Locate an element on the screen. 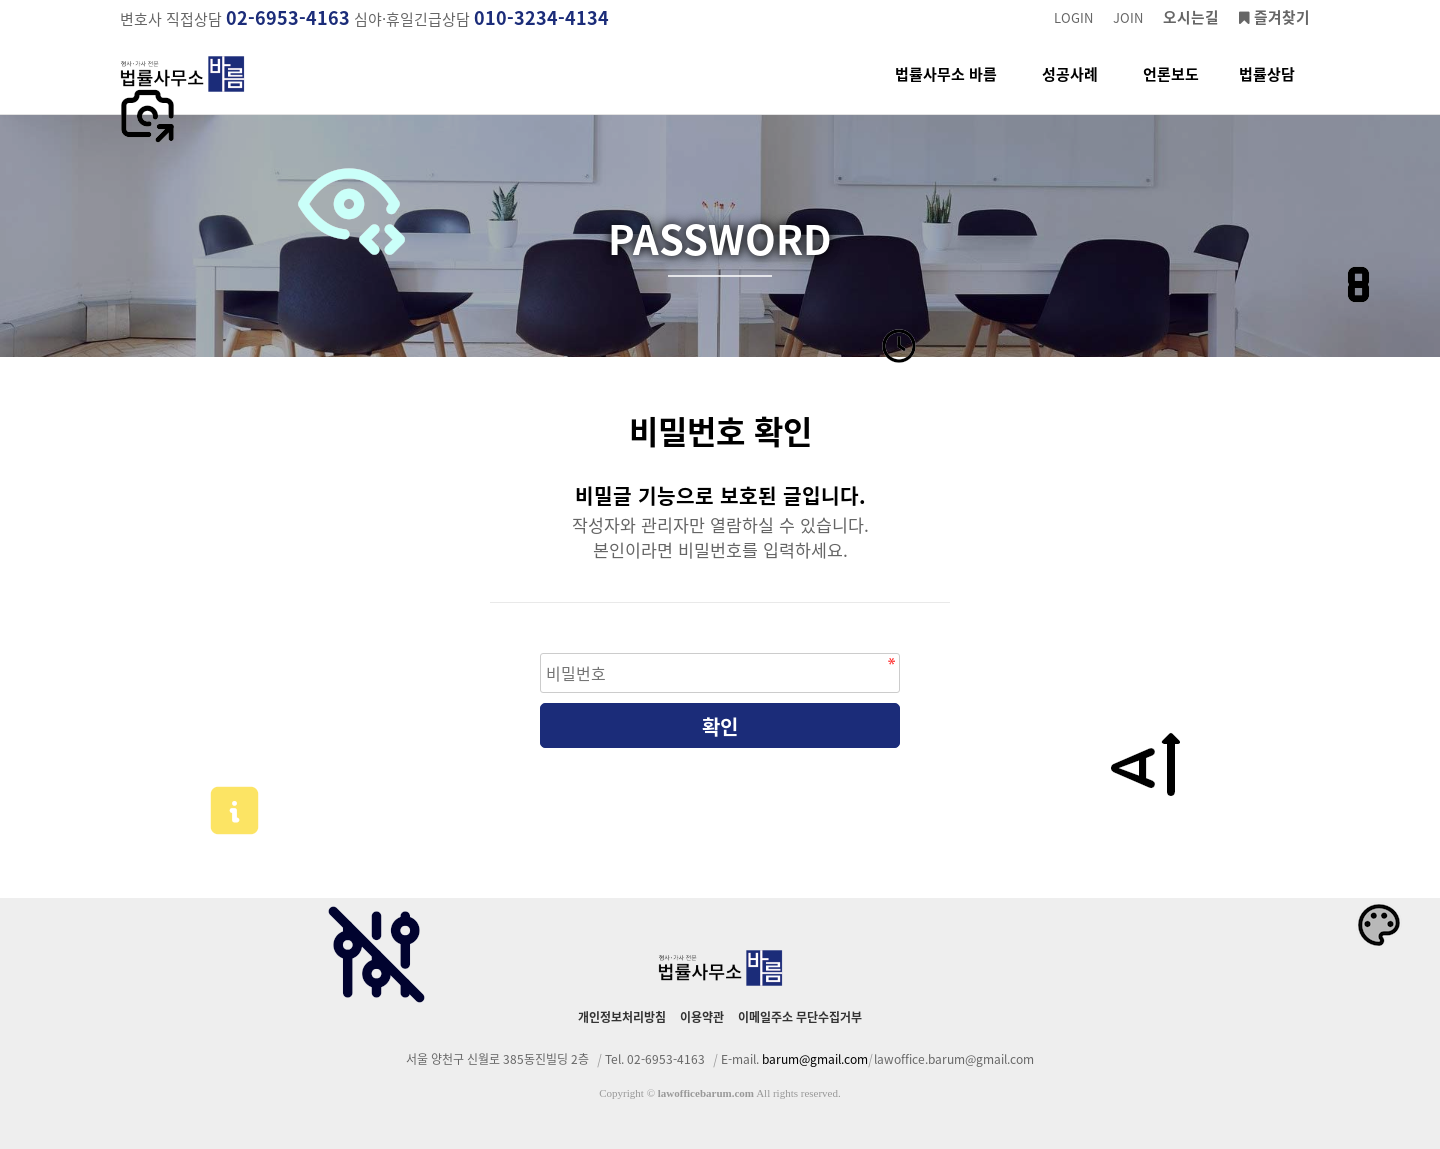 The height and width of the screenshot is (1149, 1440). access color or theme customization options is located at coordinates (1379, 925).